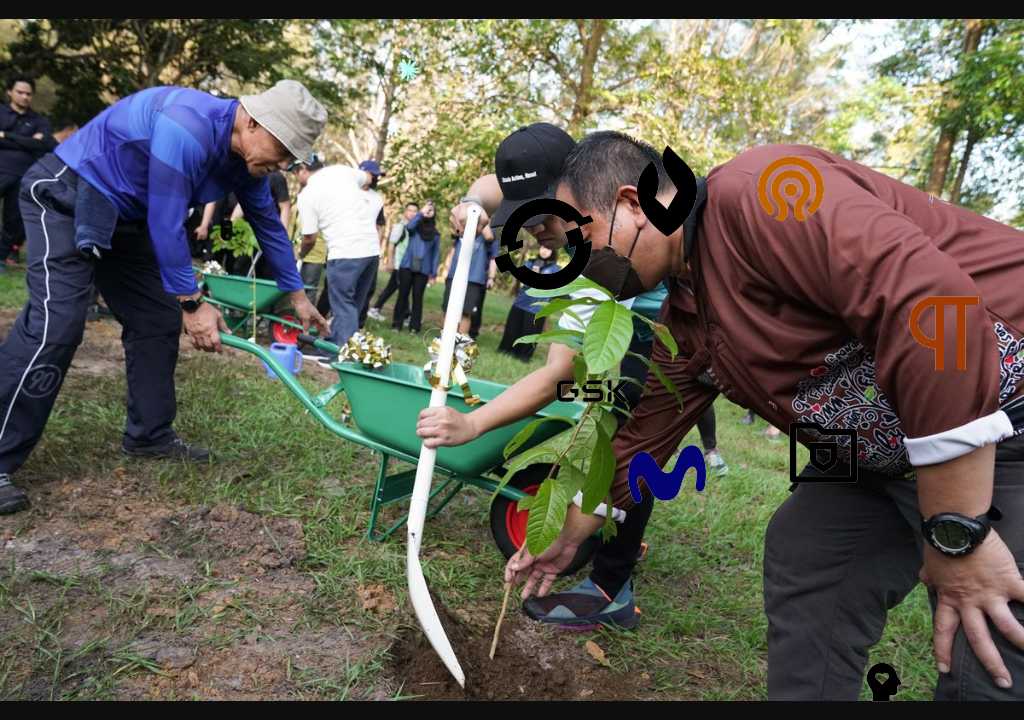 Image resolution: width=1024 pixels, height=720 pixels. What do you see at coordinates (791, 189) in the screenshot?
I see `ceph distributed storage platform logo` at bounding box center [791, 189].